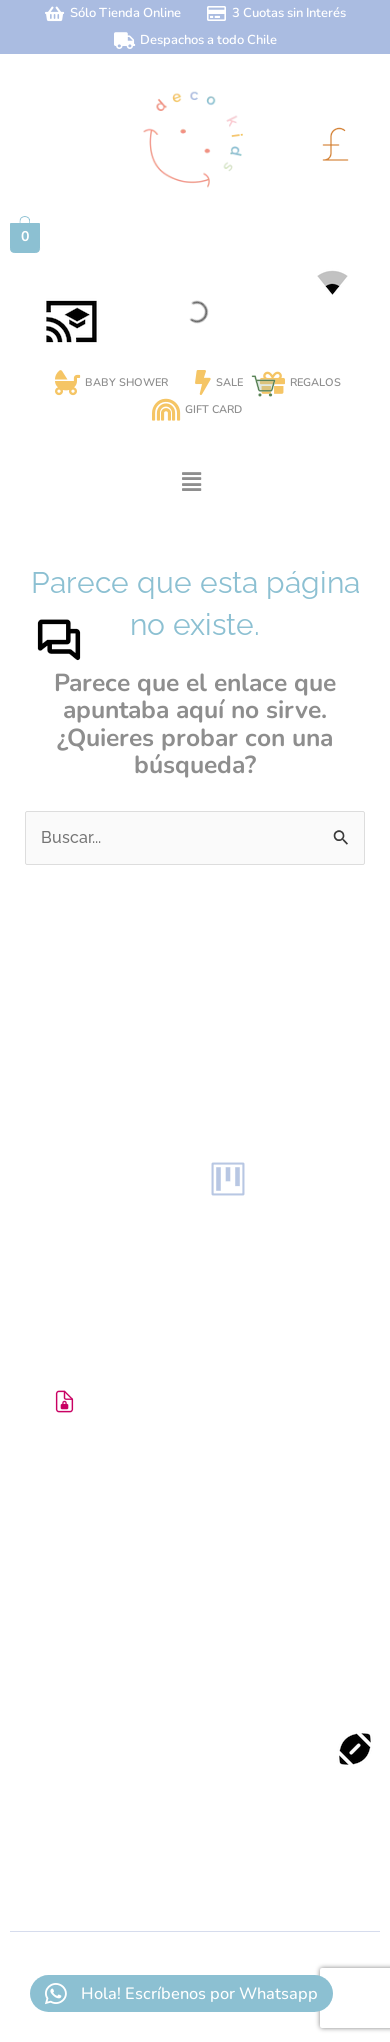 Image resolution: width=390 pixels, height=2042 pixels. What do you see at coordinates (264, 386) in the screenshot?
I see `view your shopping cart` at bounding box center [264, 386].